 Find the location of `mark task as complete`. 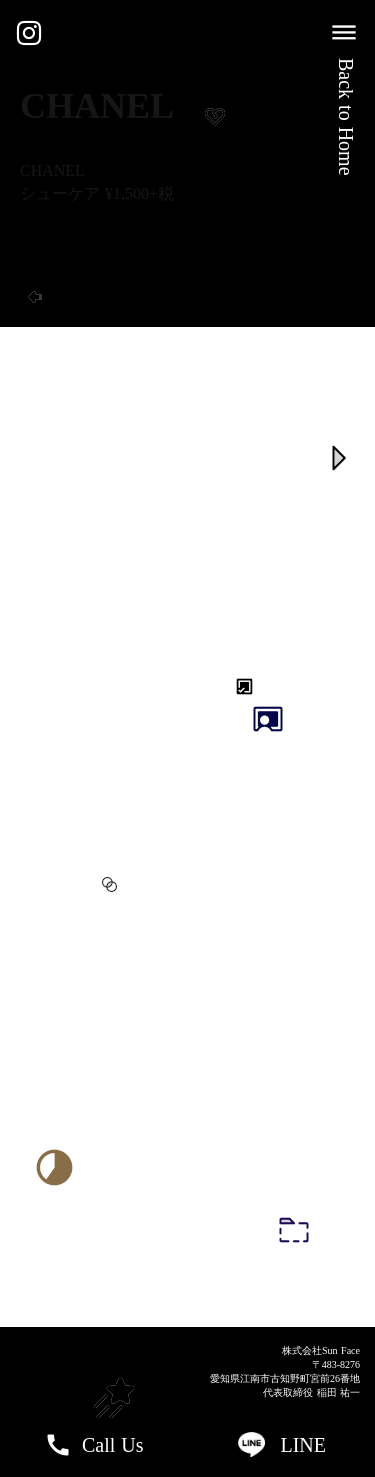

mark task as complete is located at coordinates (244, 686).